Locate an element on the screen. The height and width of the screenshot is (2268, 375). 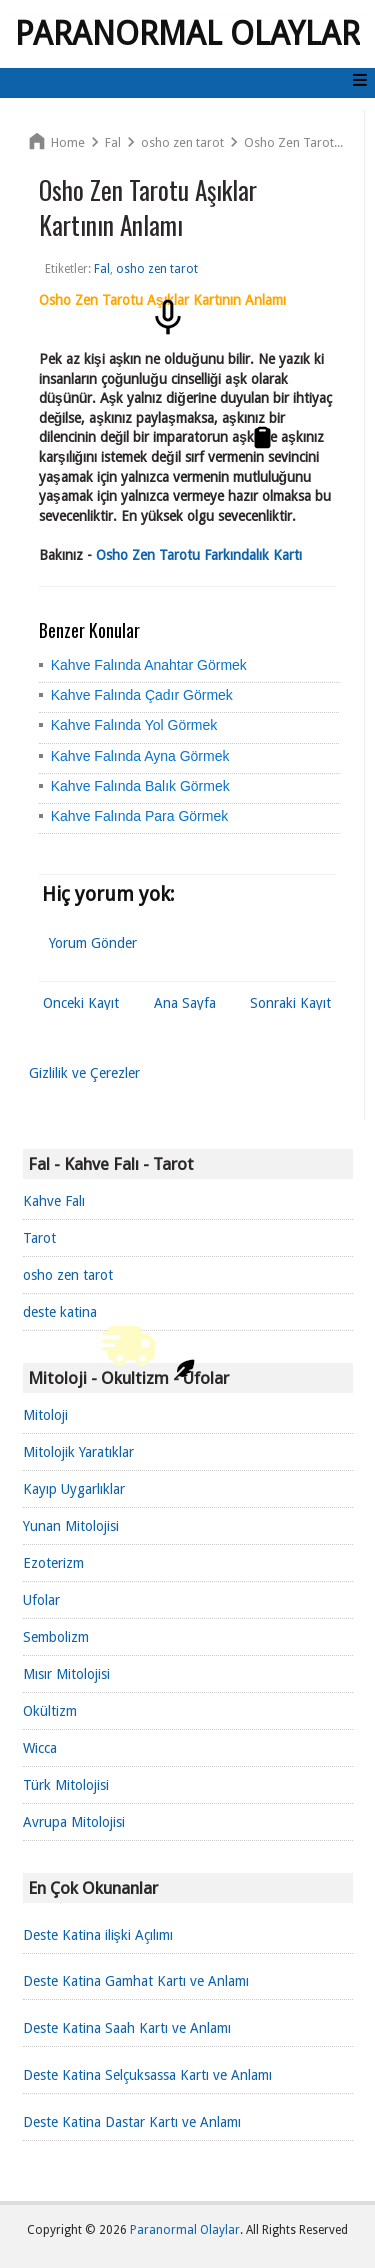
indicates express or fast shipping is located at coordinates (128, 1344).